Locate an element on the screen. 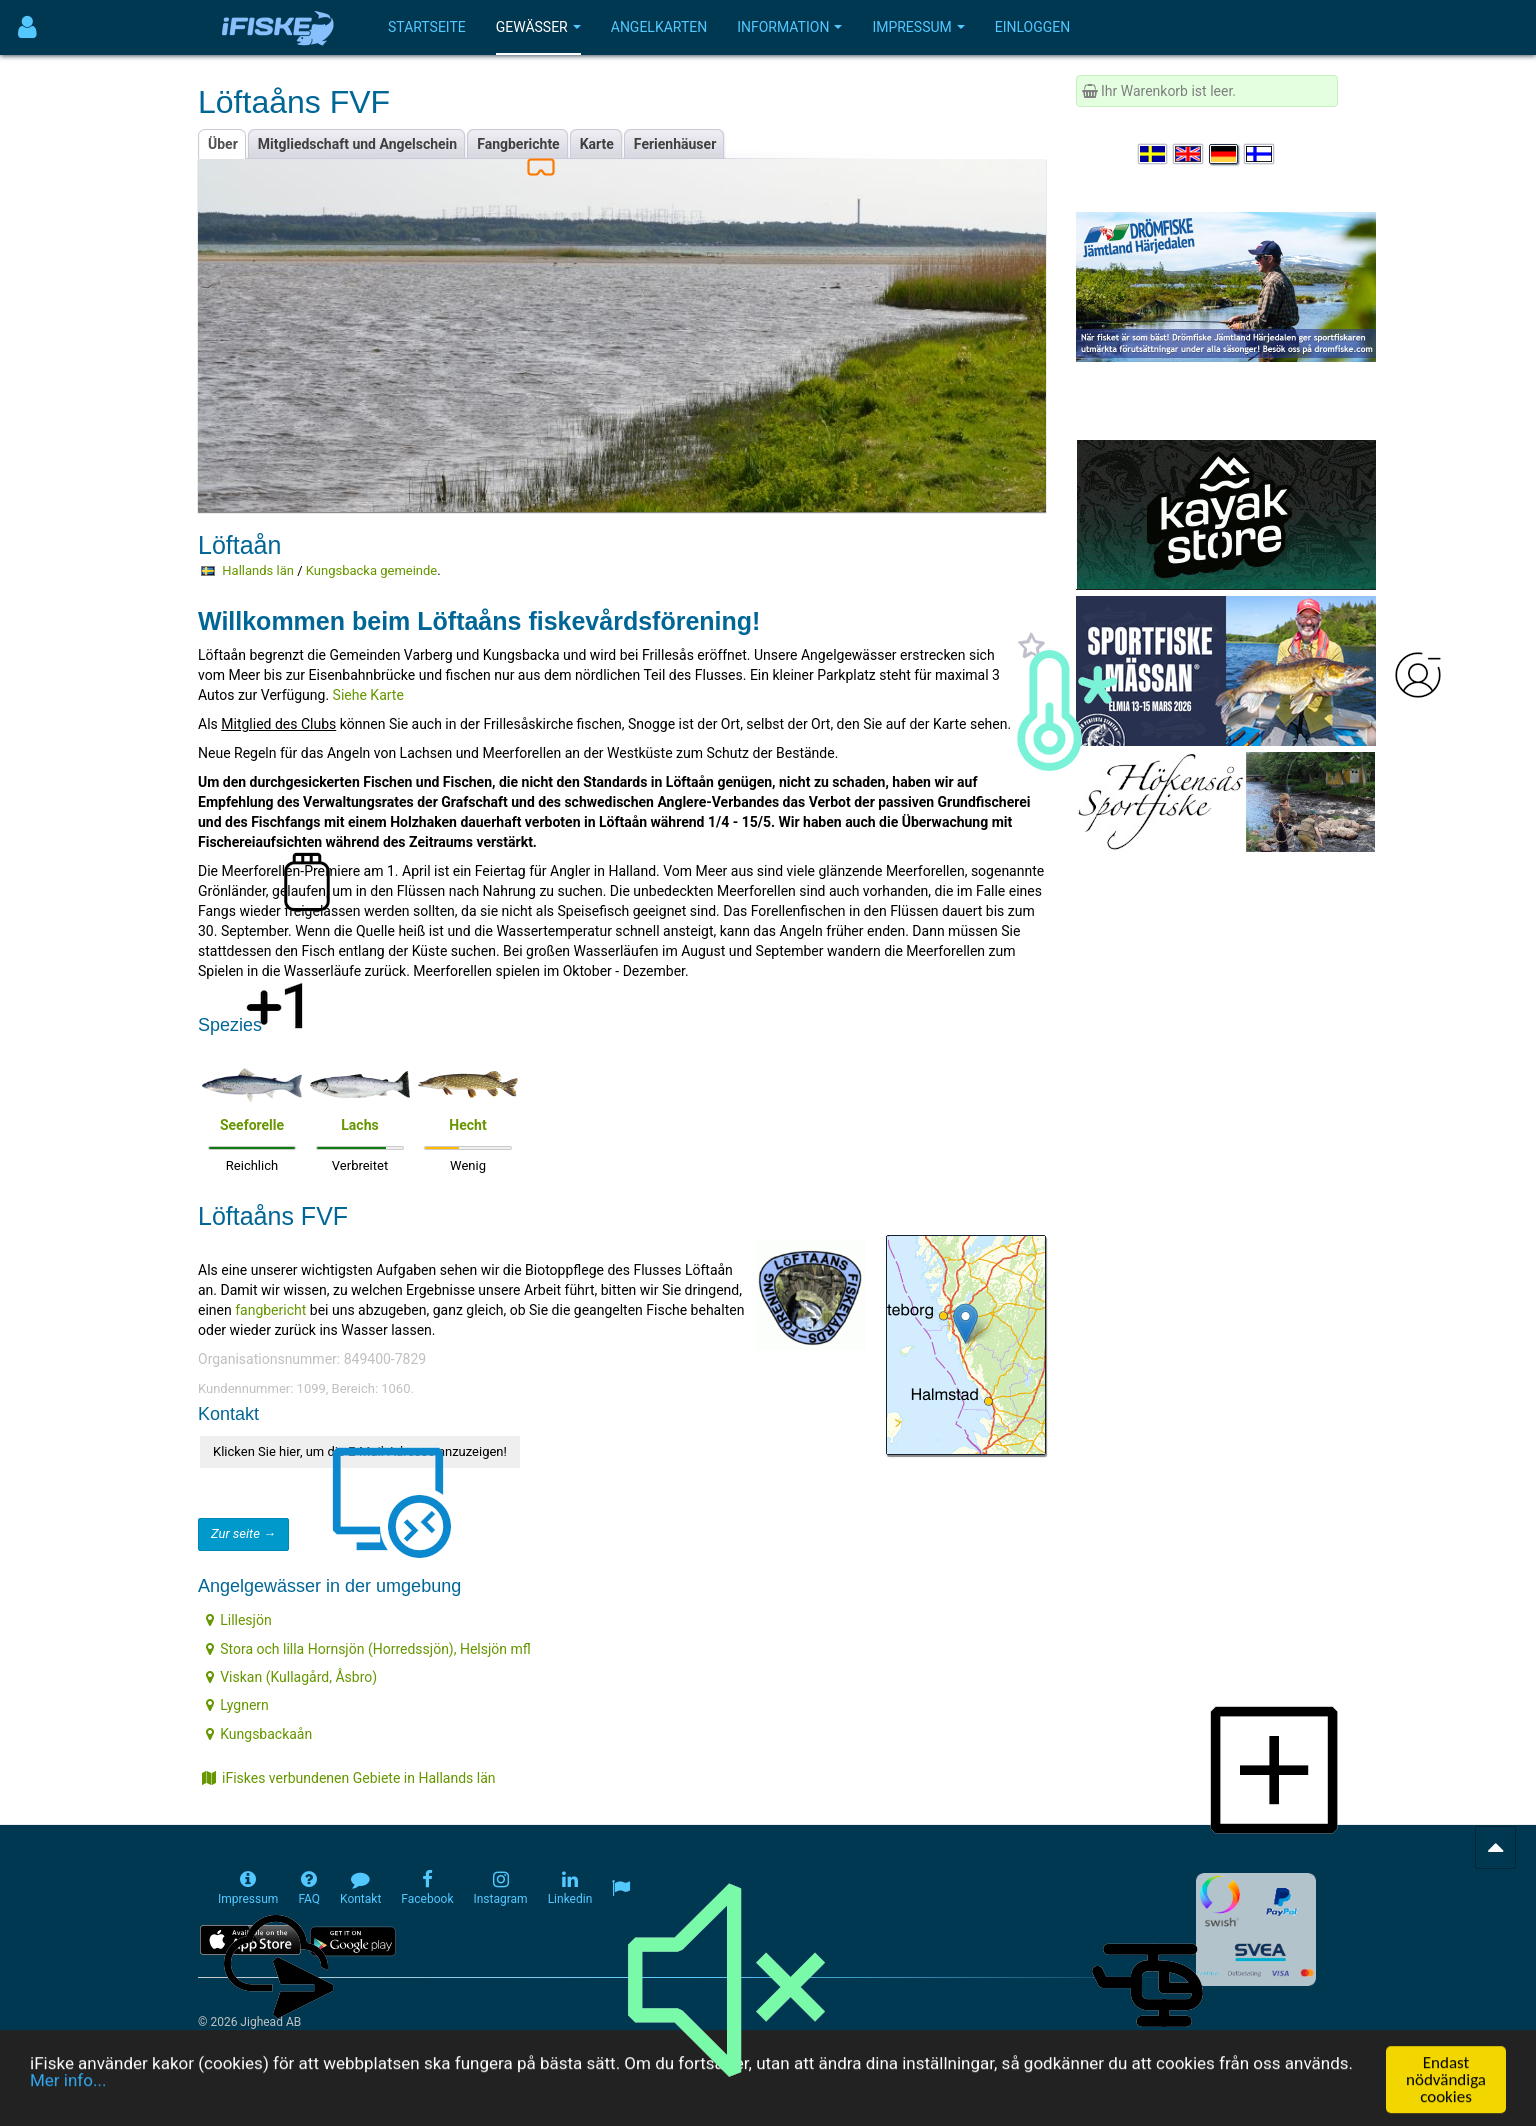 This screenshot has height=2126, width=1536. add a new file or item is located at coordinates (1279, 1775).